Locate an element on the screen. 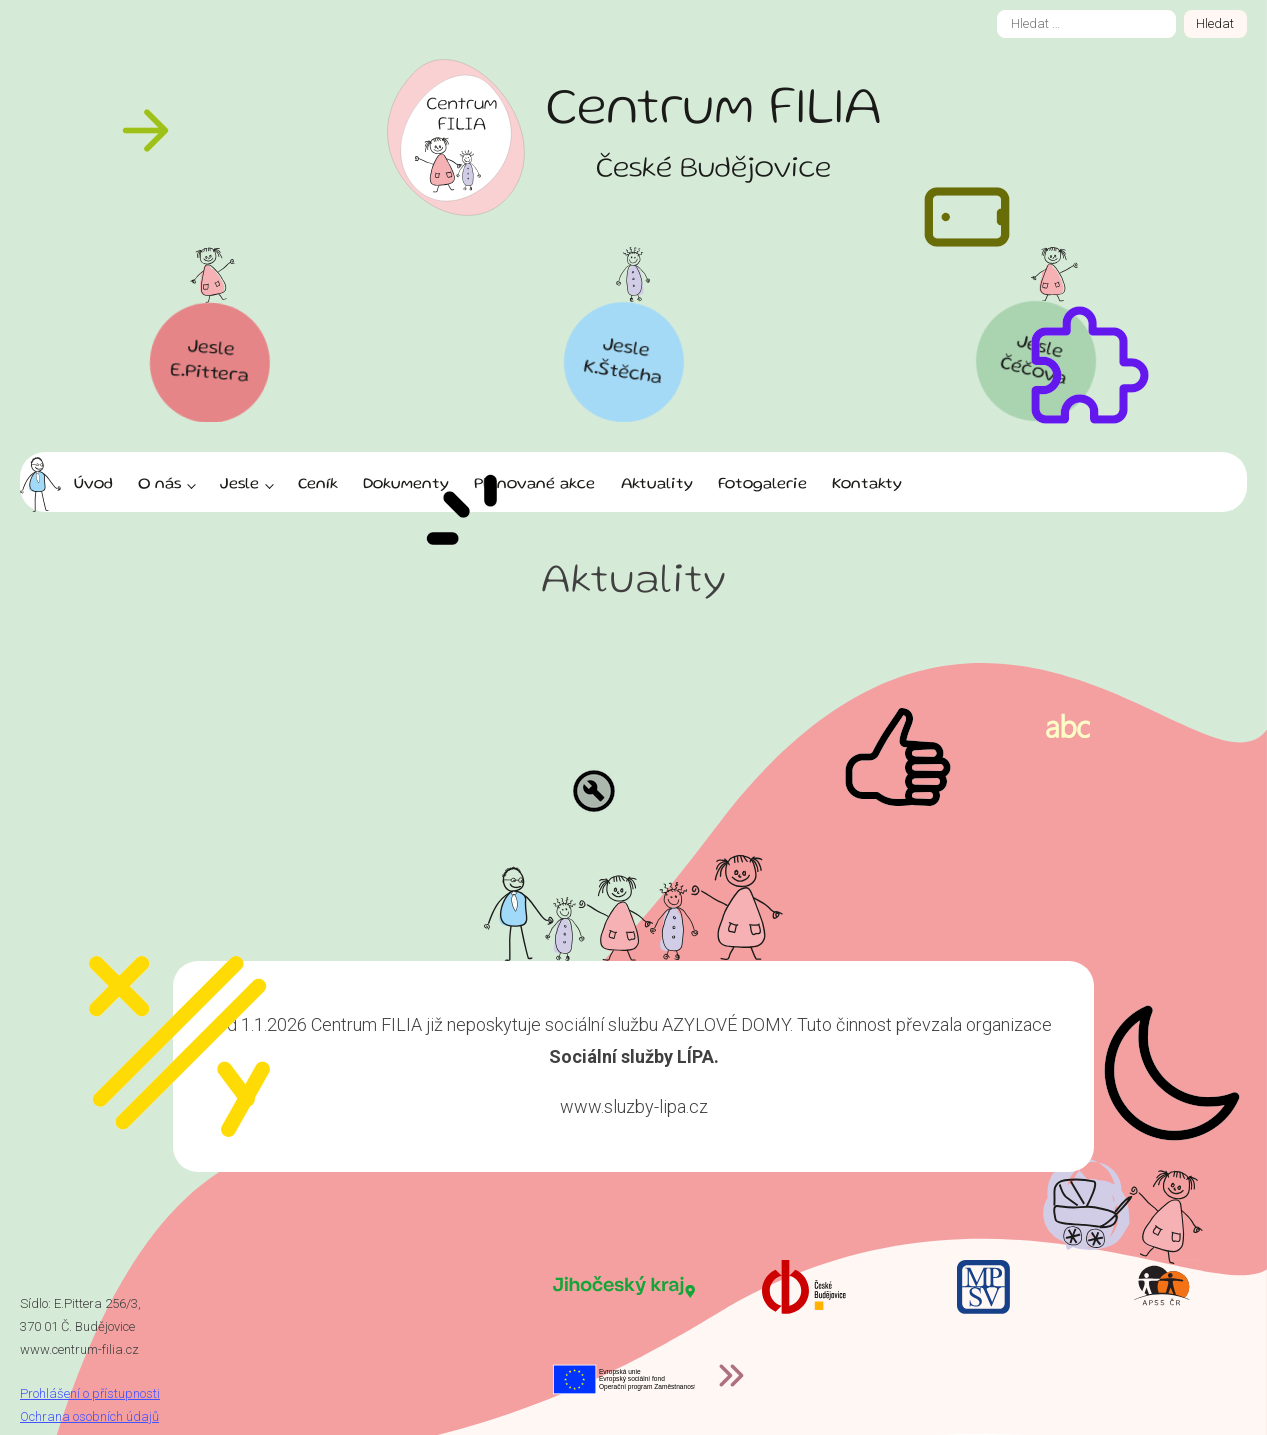 The height and width of the screenshot is (1435, 1267). rotate device to landscape mode is located at coordinates (967, 217).